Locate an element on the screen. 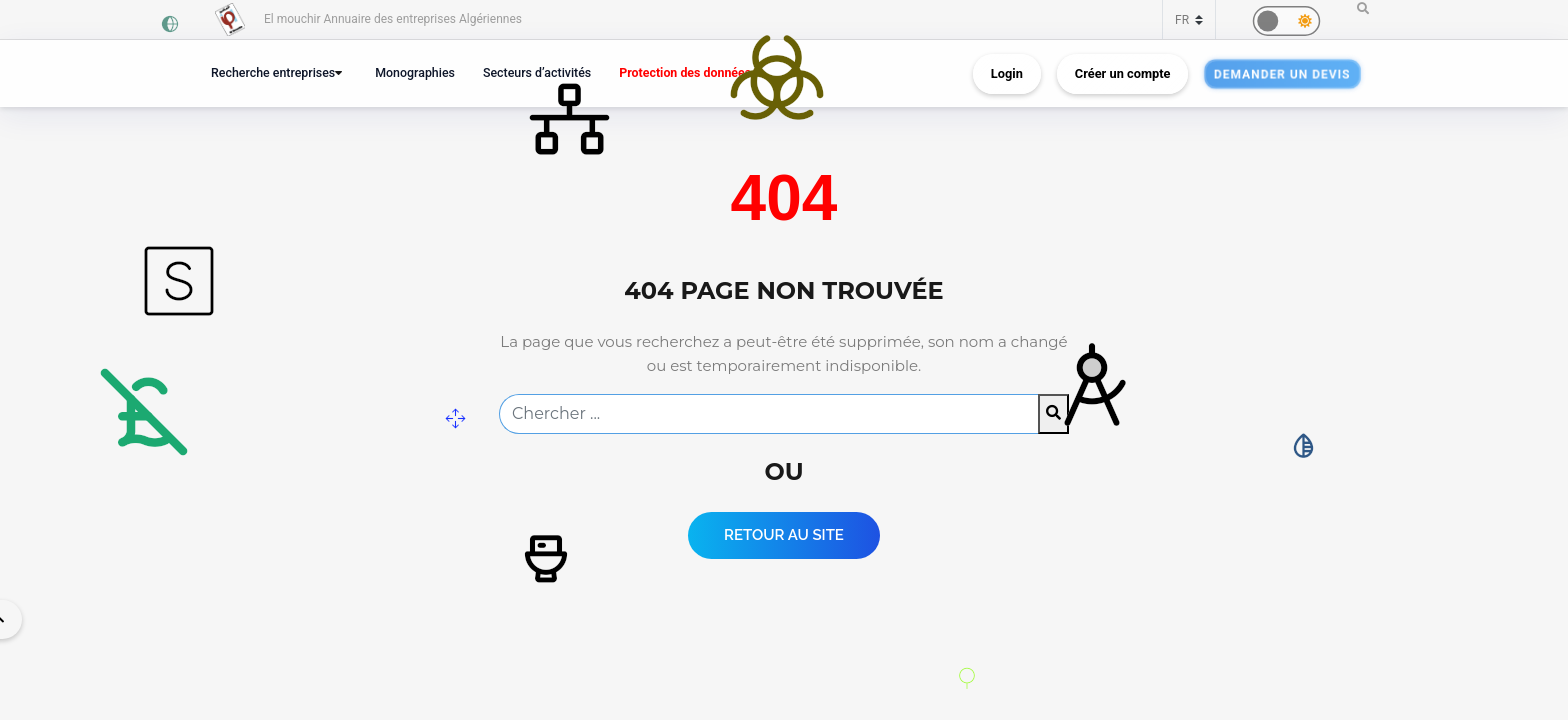  access drawing or measurement tools is located at coordinates (1092, 386).